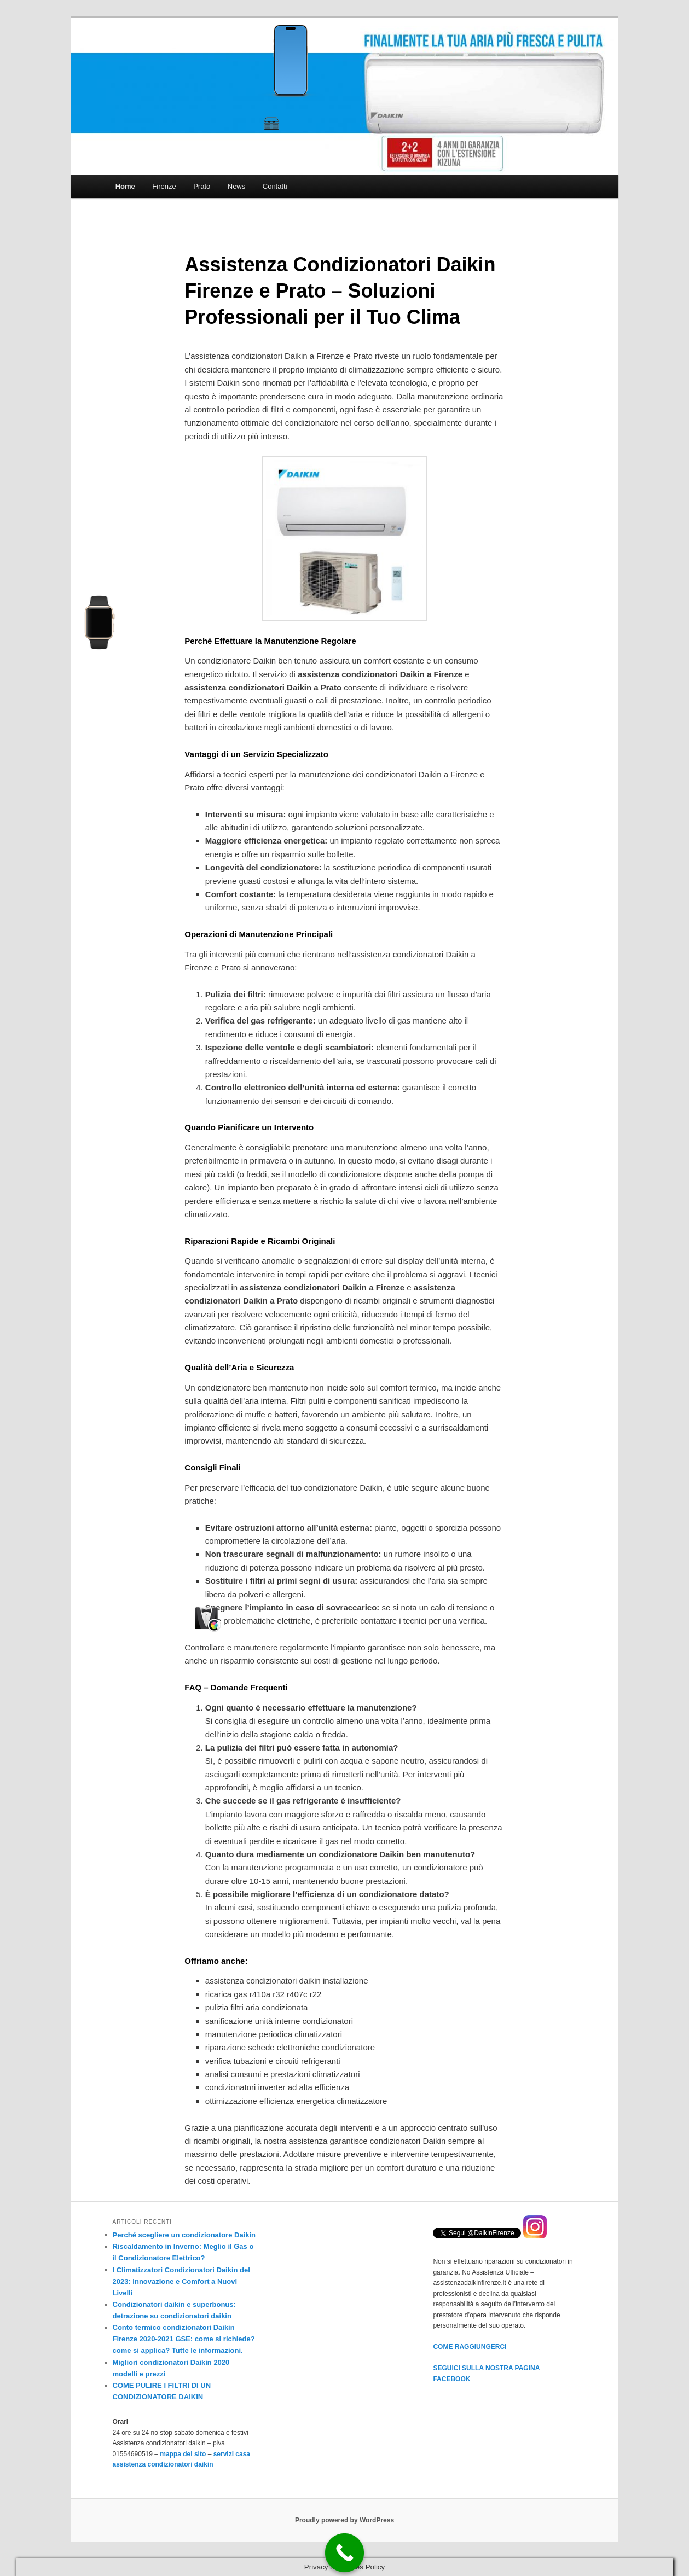  What do you see at coordinates (99, 623) in the screenshot?
I see `apple watch device icon` at bounding box center [99, 623].